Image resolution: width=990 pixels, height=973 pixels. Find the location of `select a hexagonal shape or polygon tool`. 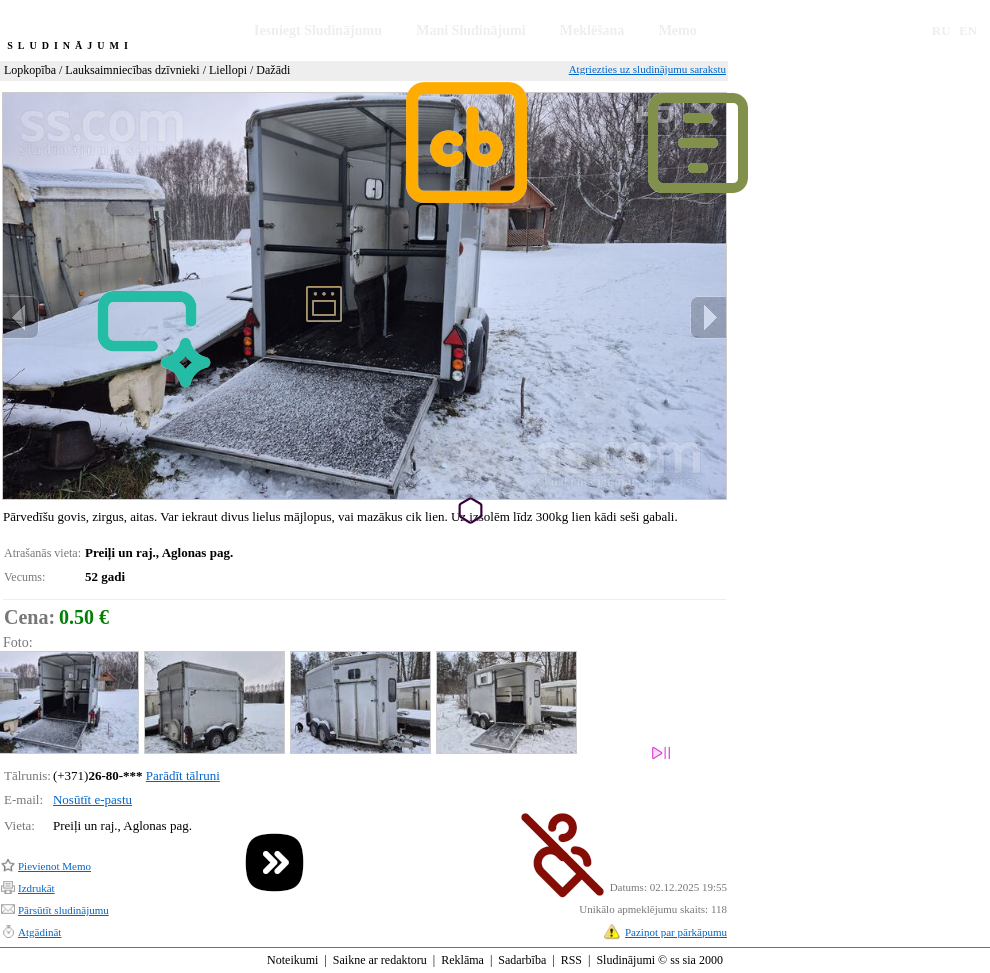

select a hexagonal shape or polygon tool is located at coordinates (470, 510).